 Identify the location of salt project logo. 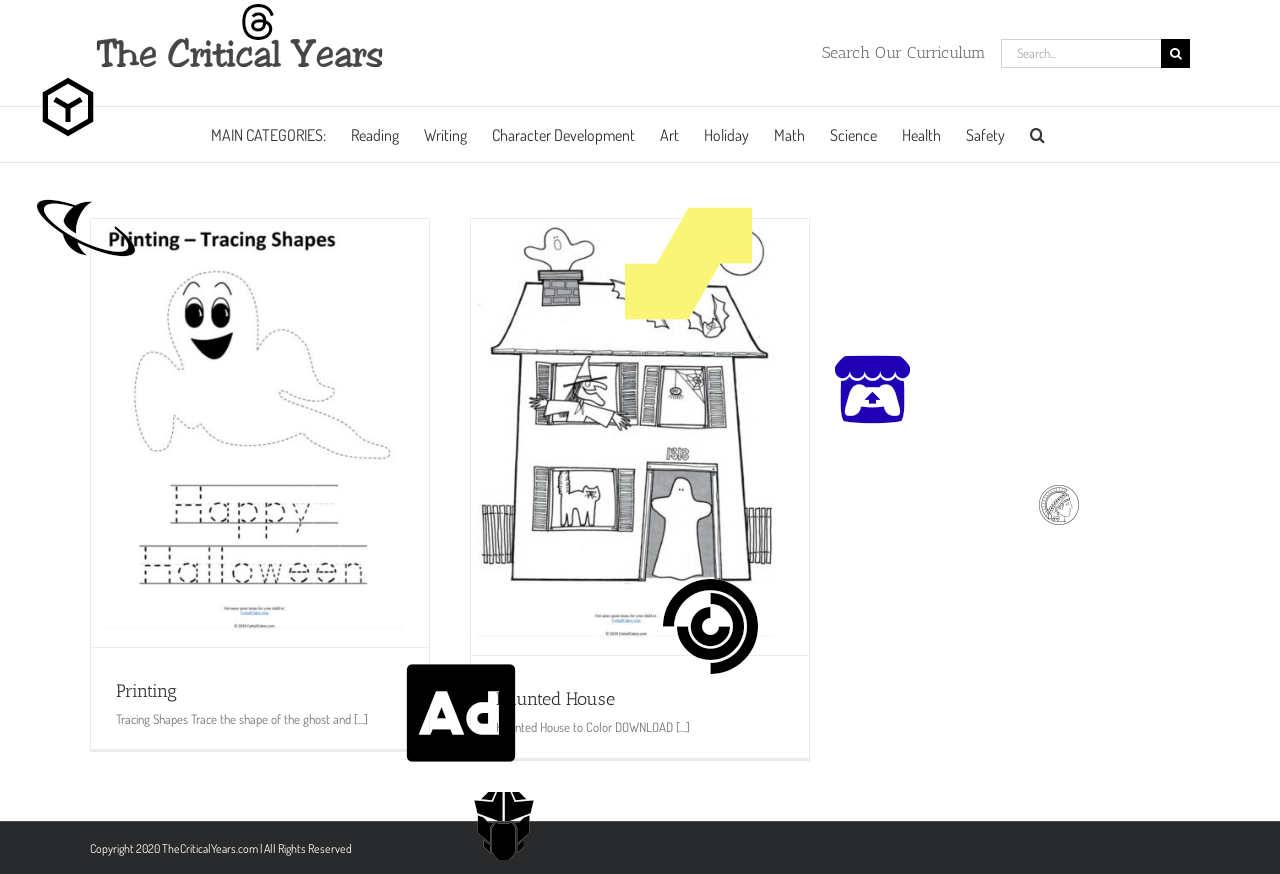
(688, 263).